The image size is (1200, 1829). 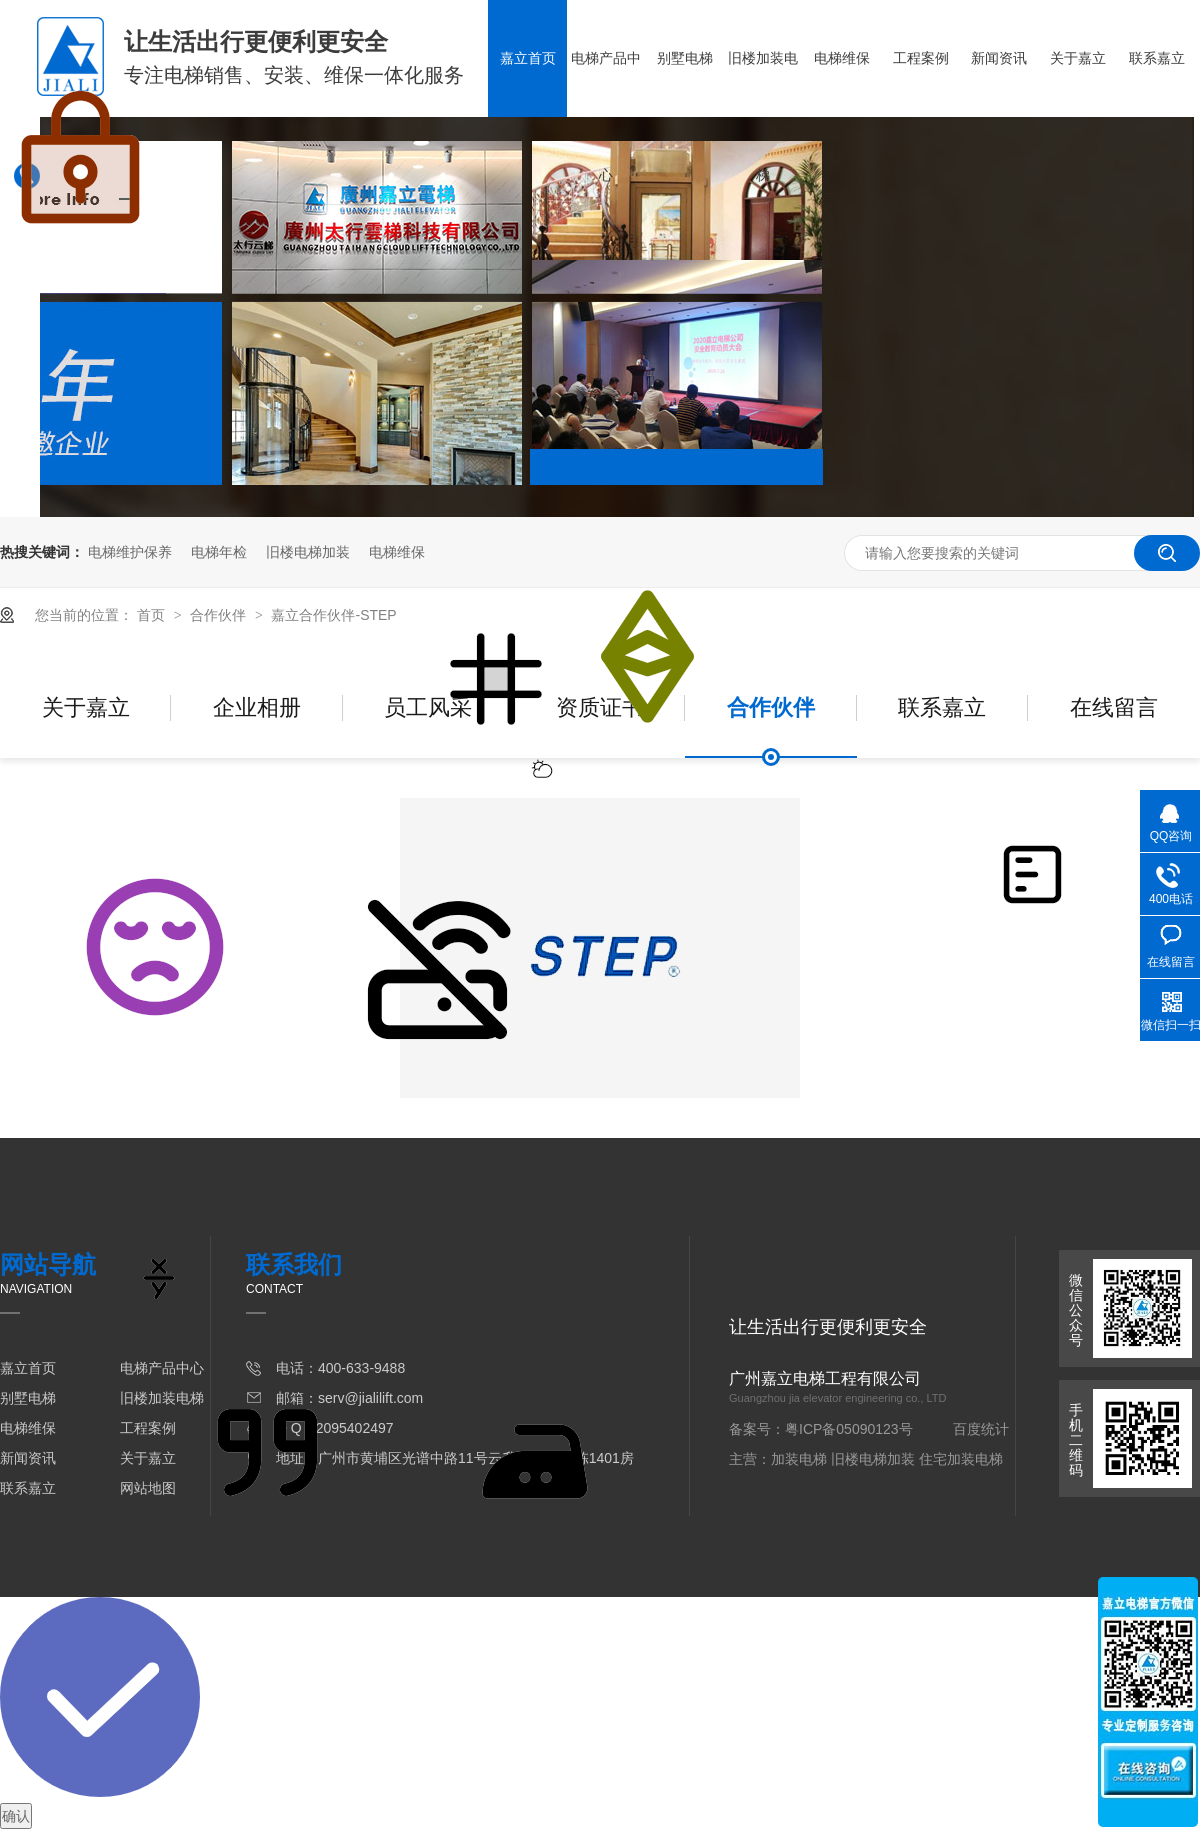 I want to click on insert a block quote, so click(x=267, y=1452).